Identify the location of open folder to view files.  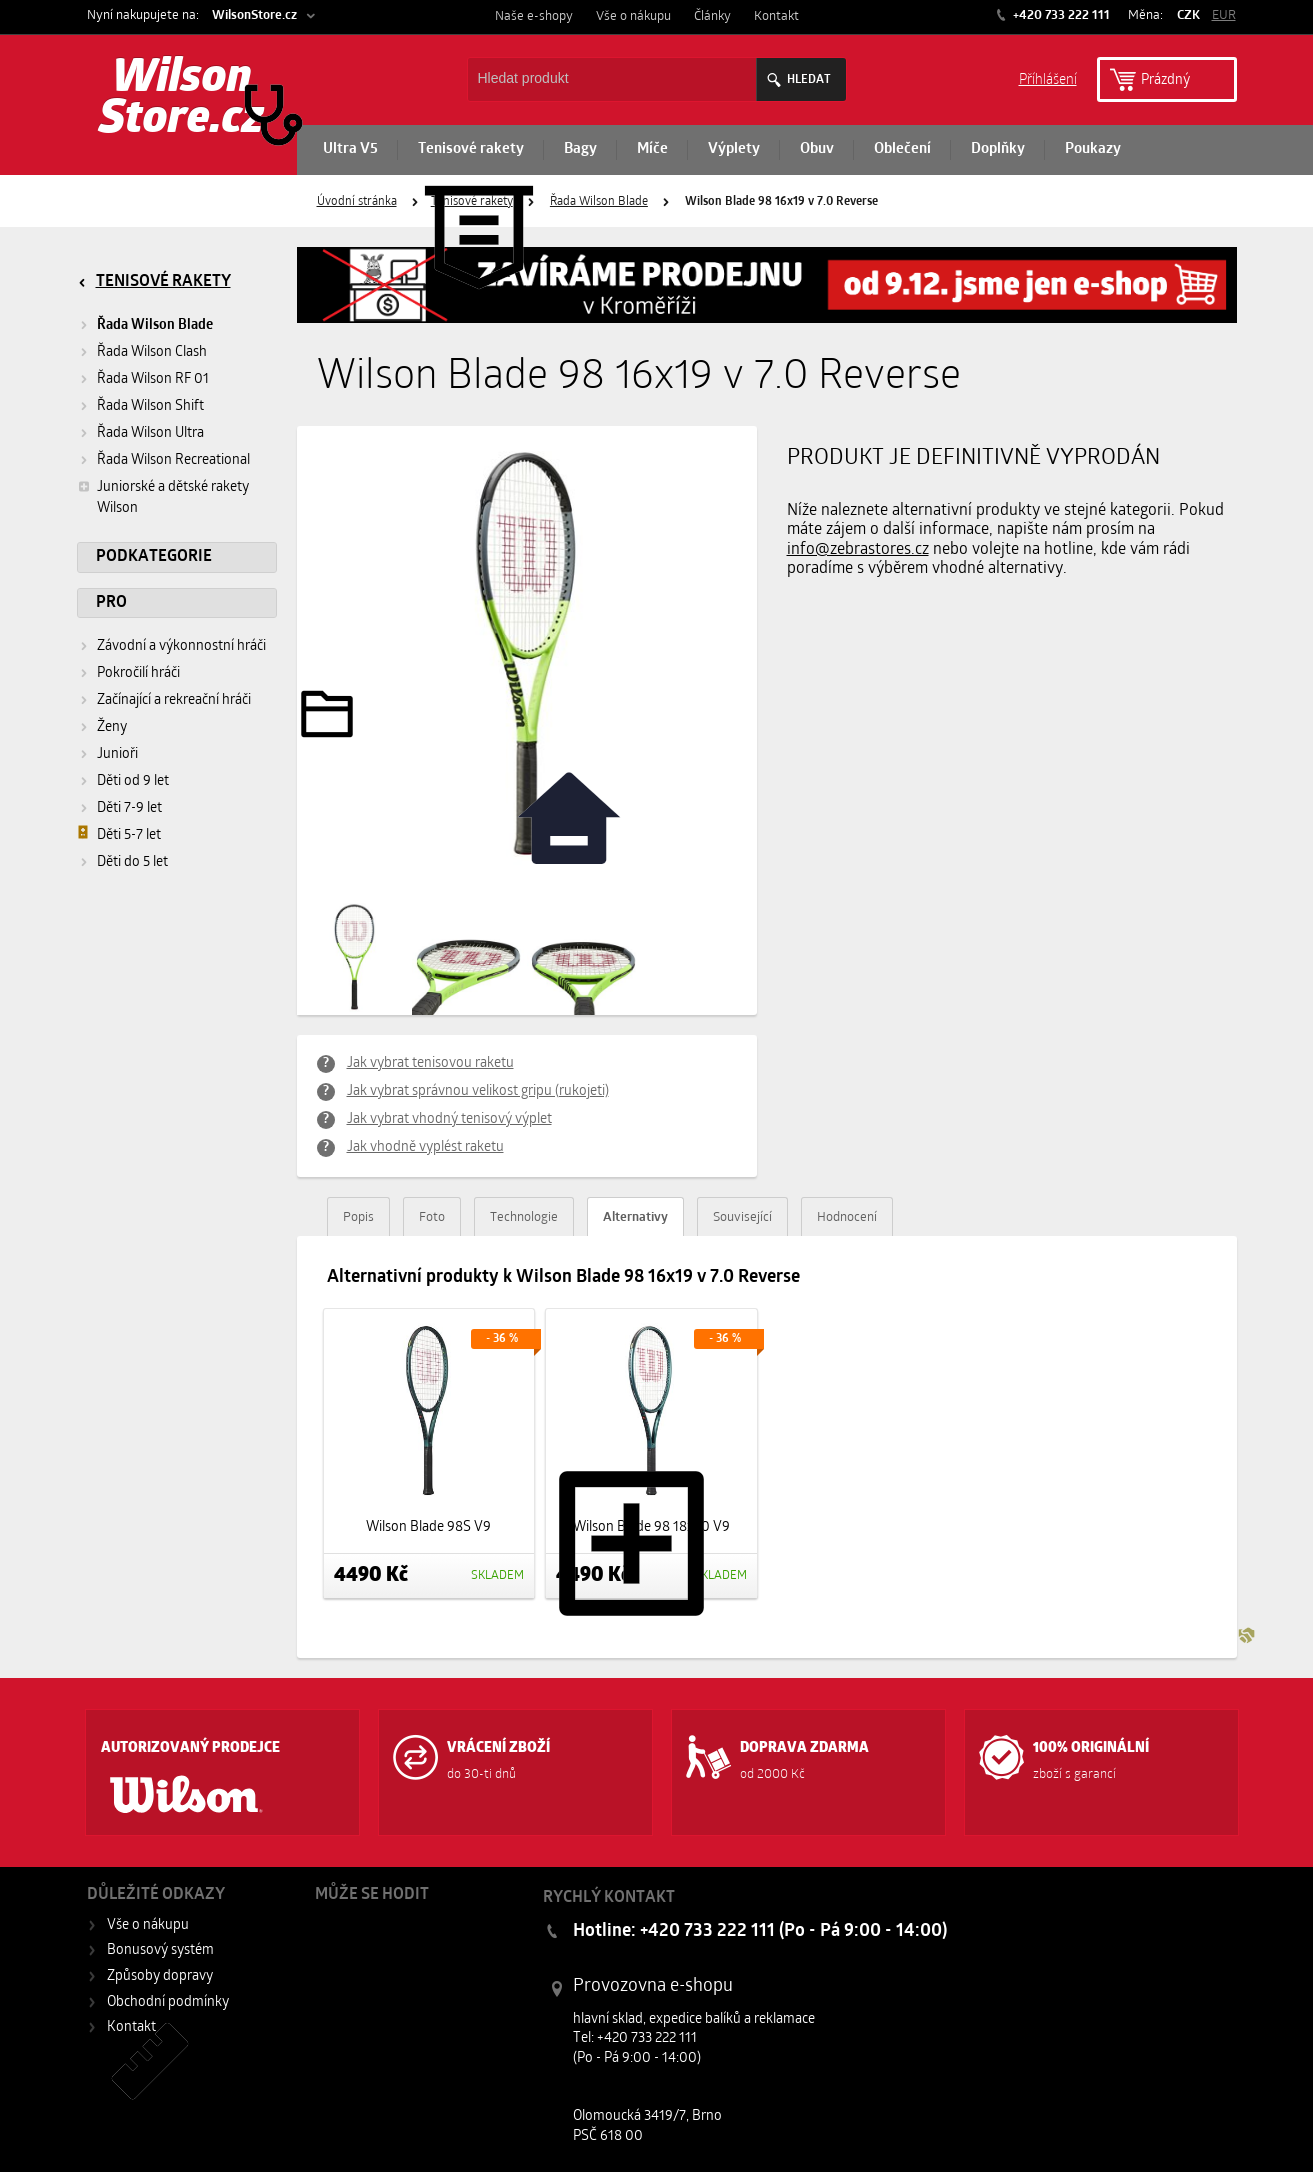
(327, 714).